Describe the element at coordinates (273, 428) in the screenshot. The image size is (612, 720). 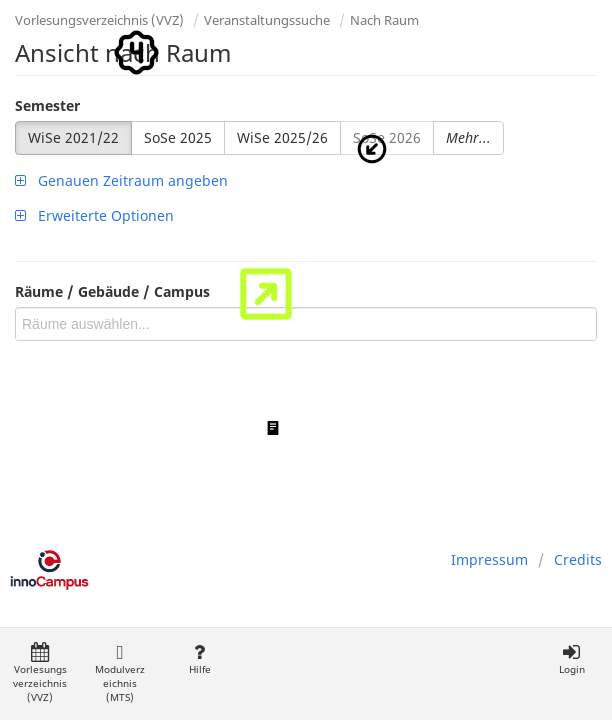
I see `open reader mode for distraction-free viewing` at that location.